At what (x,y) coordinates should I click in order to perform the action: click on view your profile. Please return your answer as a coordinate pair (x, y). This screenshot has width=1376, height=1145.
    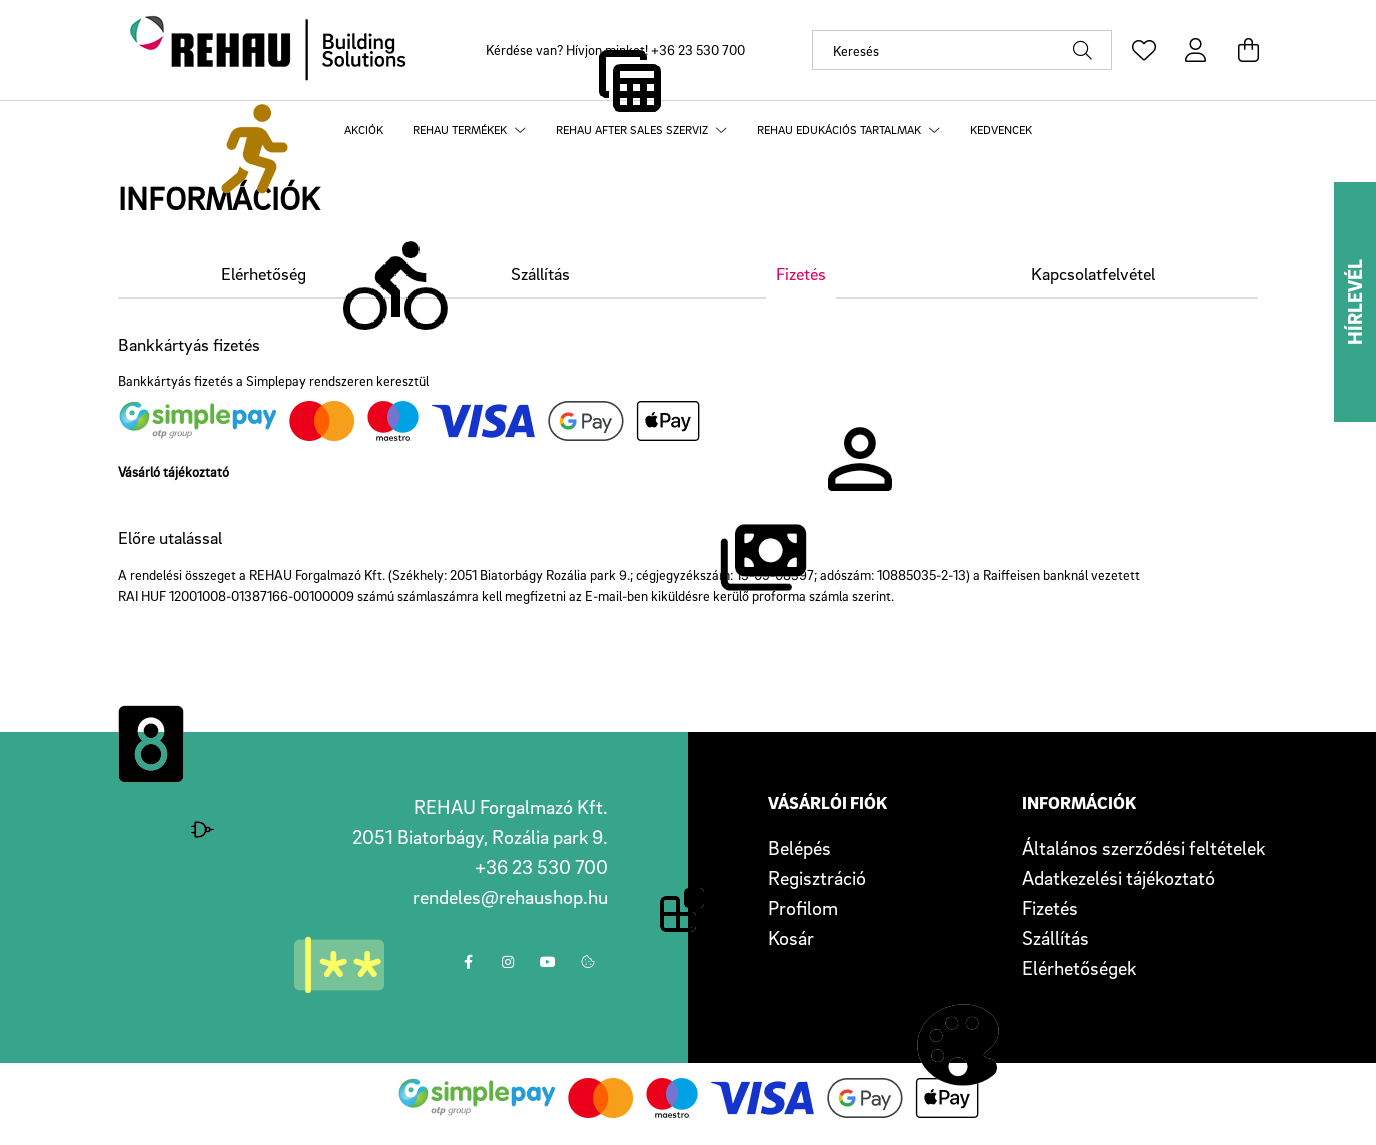
    Looking at the image, I should click on (860, 459).